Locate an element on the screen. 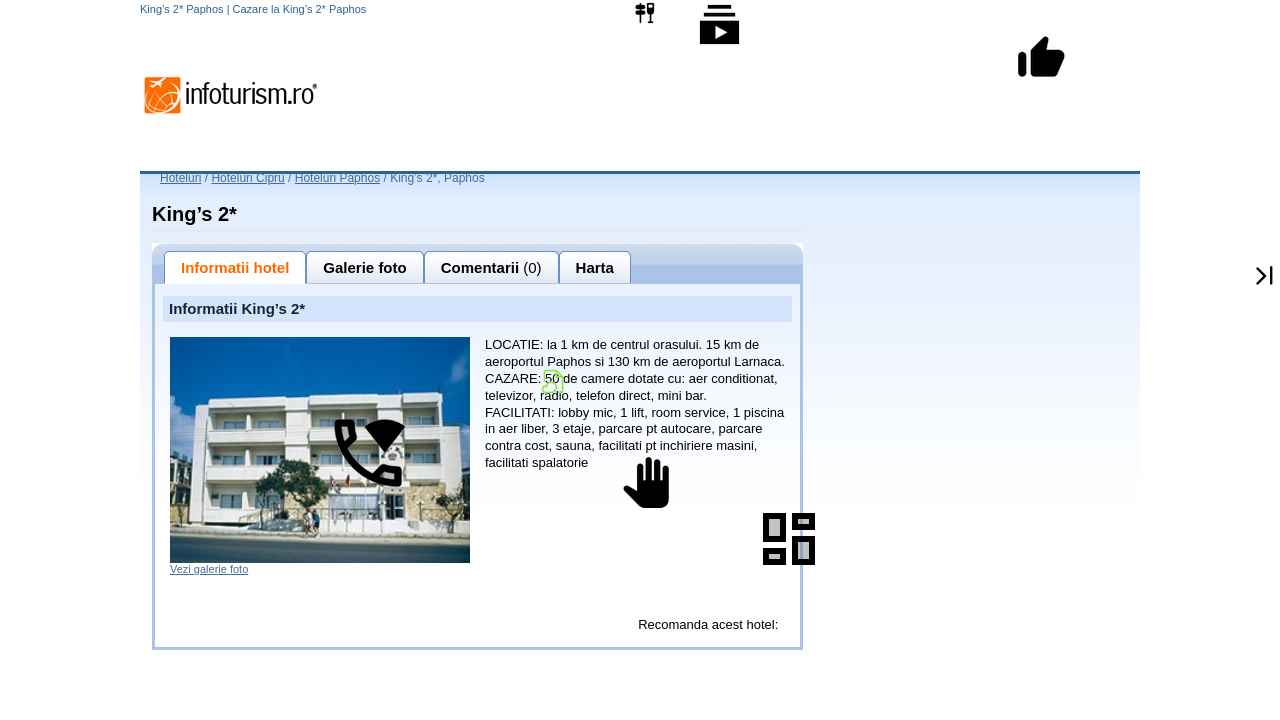  access cloud-synced files is located at coordinates (553, 381).